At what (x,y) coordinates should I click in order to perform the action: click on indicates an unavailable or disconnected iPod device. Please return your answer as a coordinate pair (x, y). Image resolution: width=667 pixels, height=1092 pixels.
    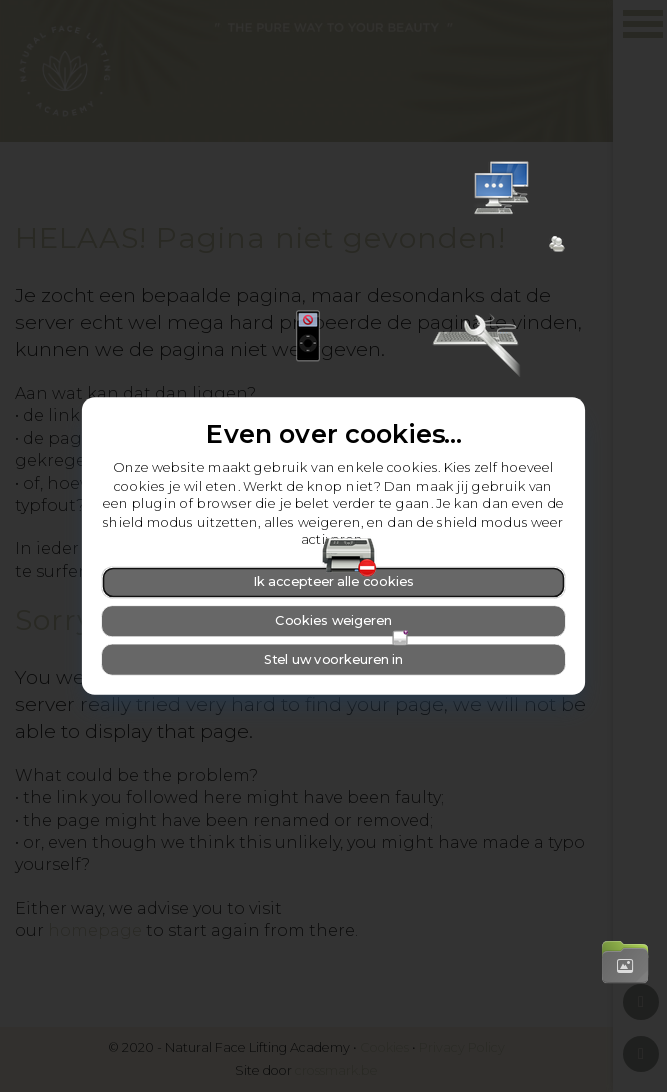
    Looking at the image, I should click on (308, 336).